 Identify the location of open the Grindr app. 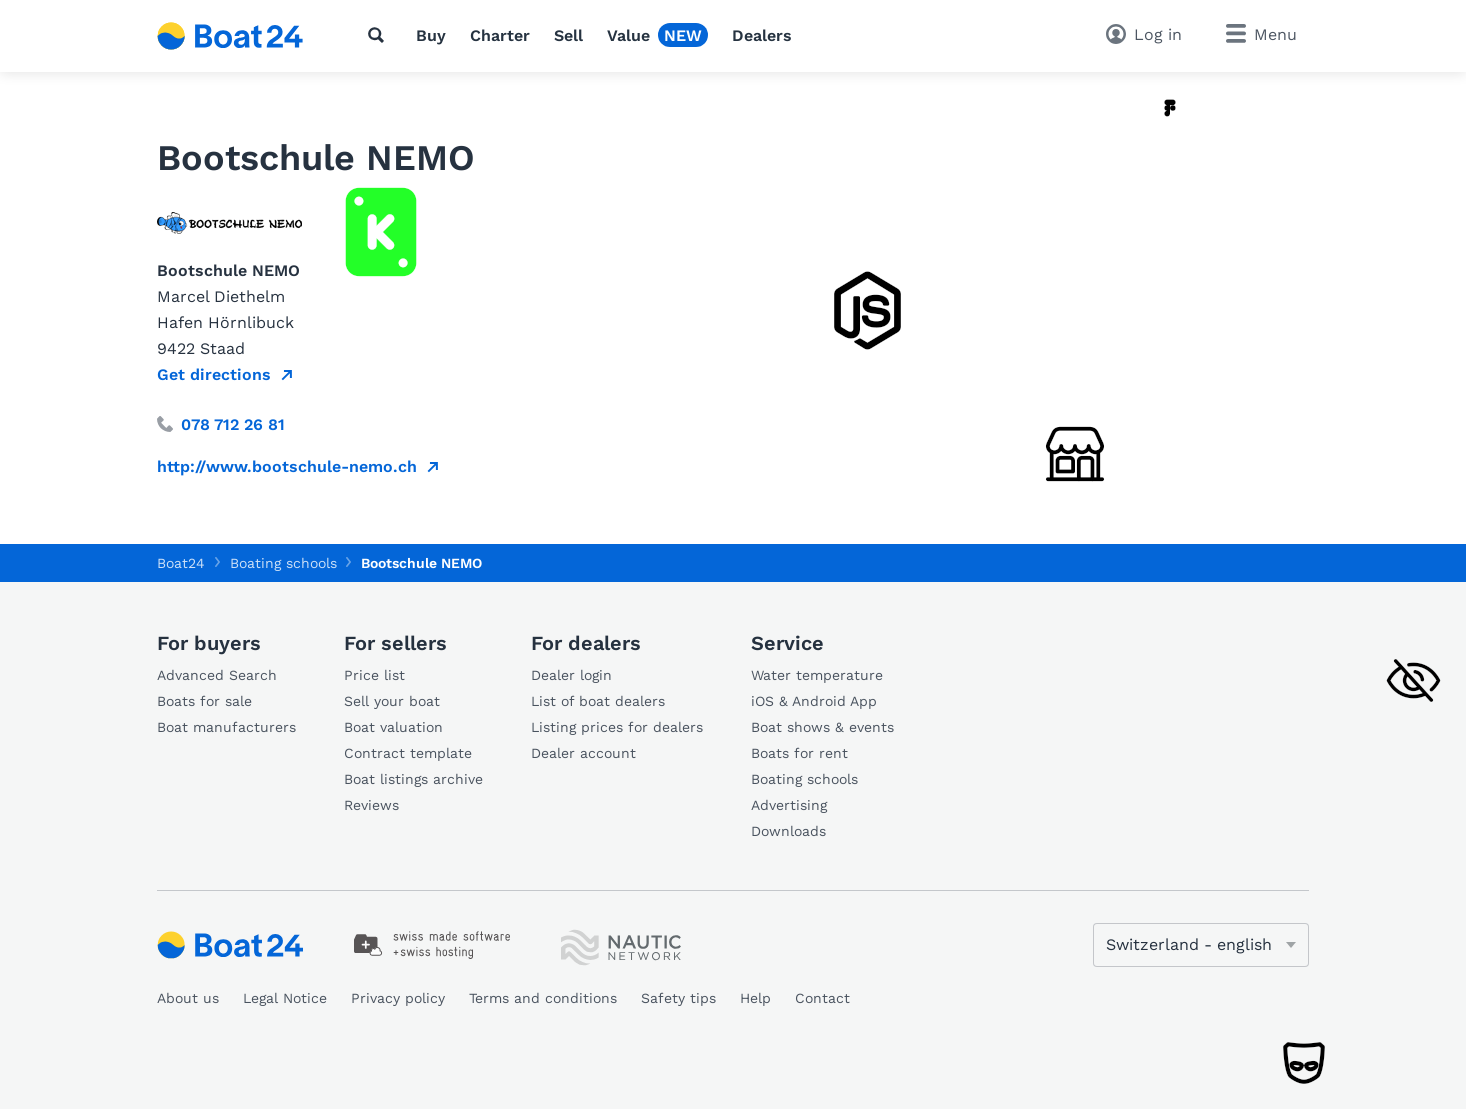
(1304, 1063).